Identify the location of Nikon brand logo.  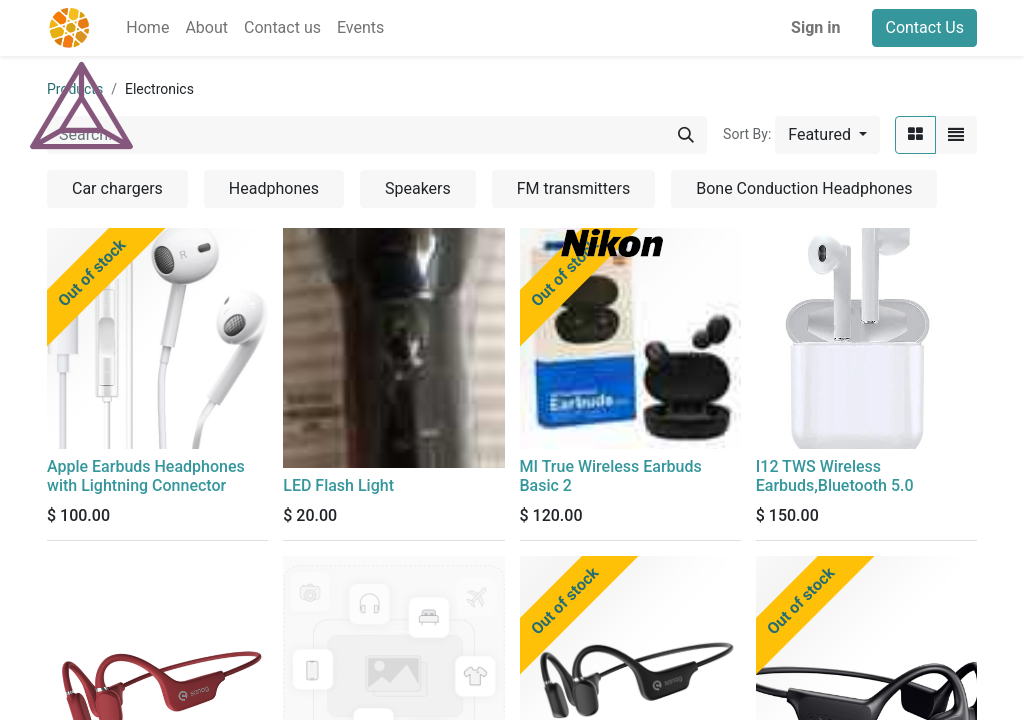
(612, 243).